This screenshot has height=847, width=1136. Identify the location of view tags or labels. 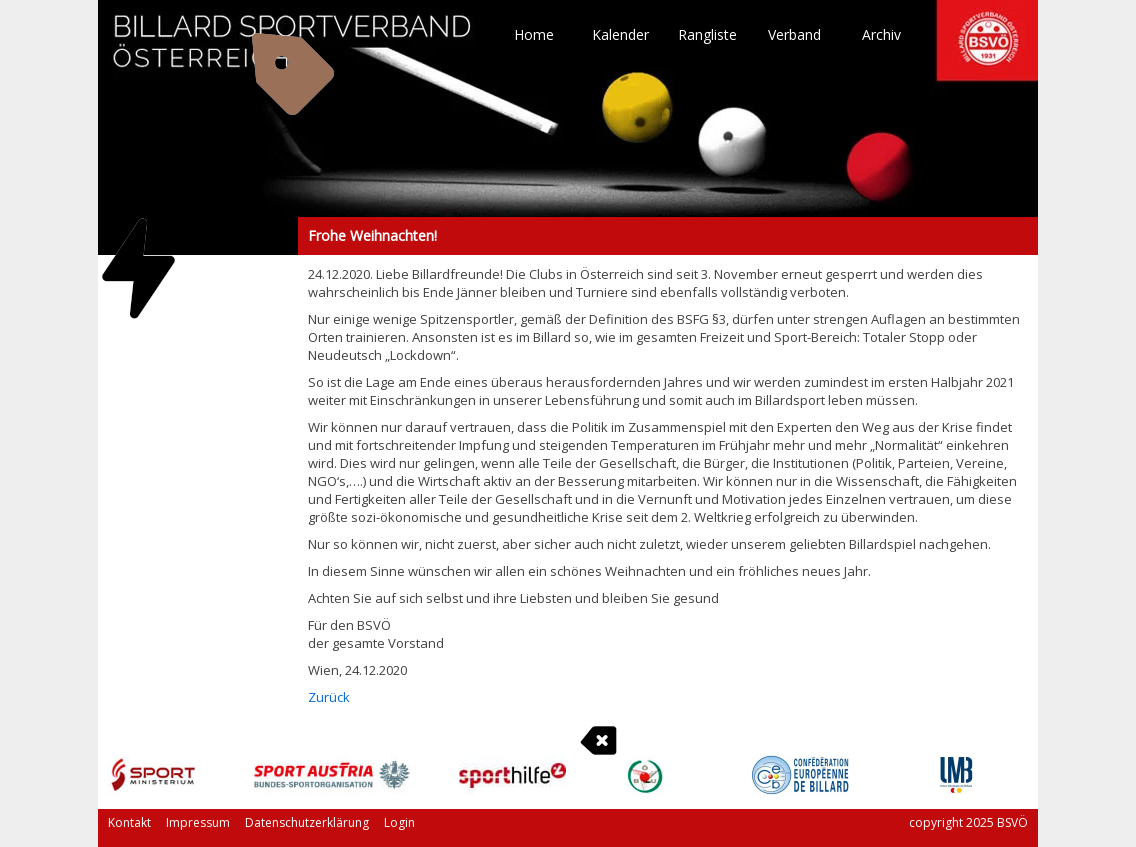
(288, 69).